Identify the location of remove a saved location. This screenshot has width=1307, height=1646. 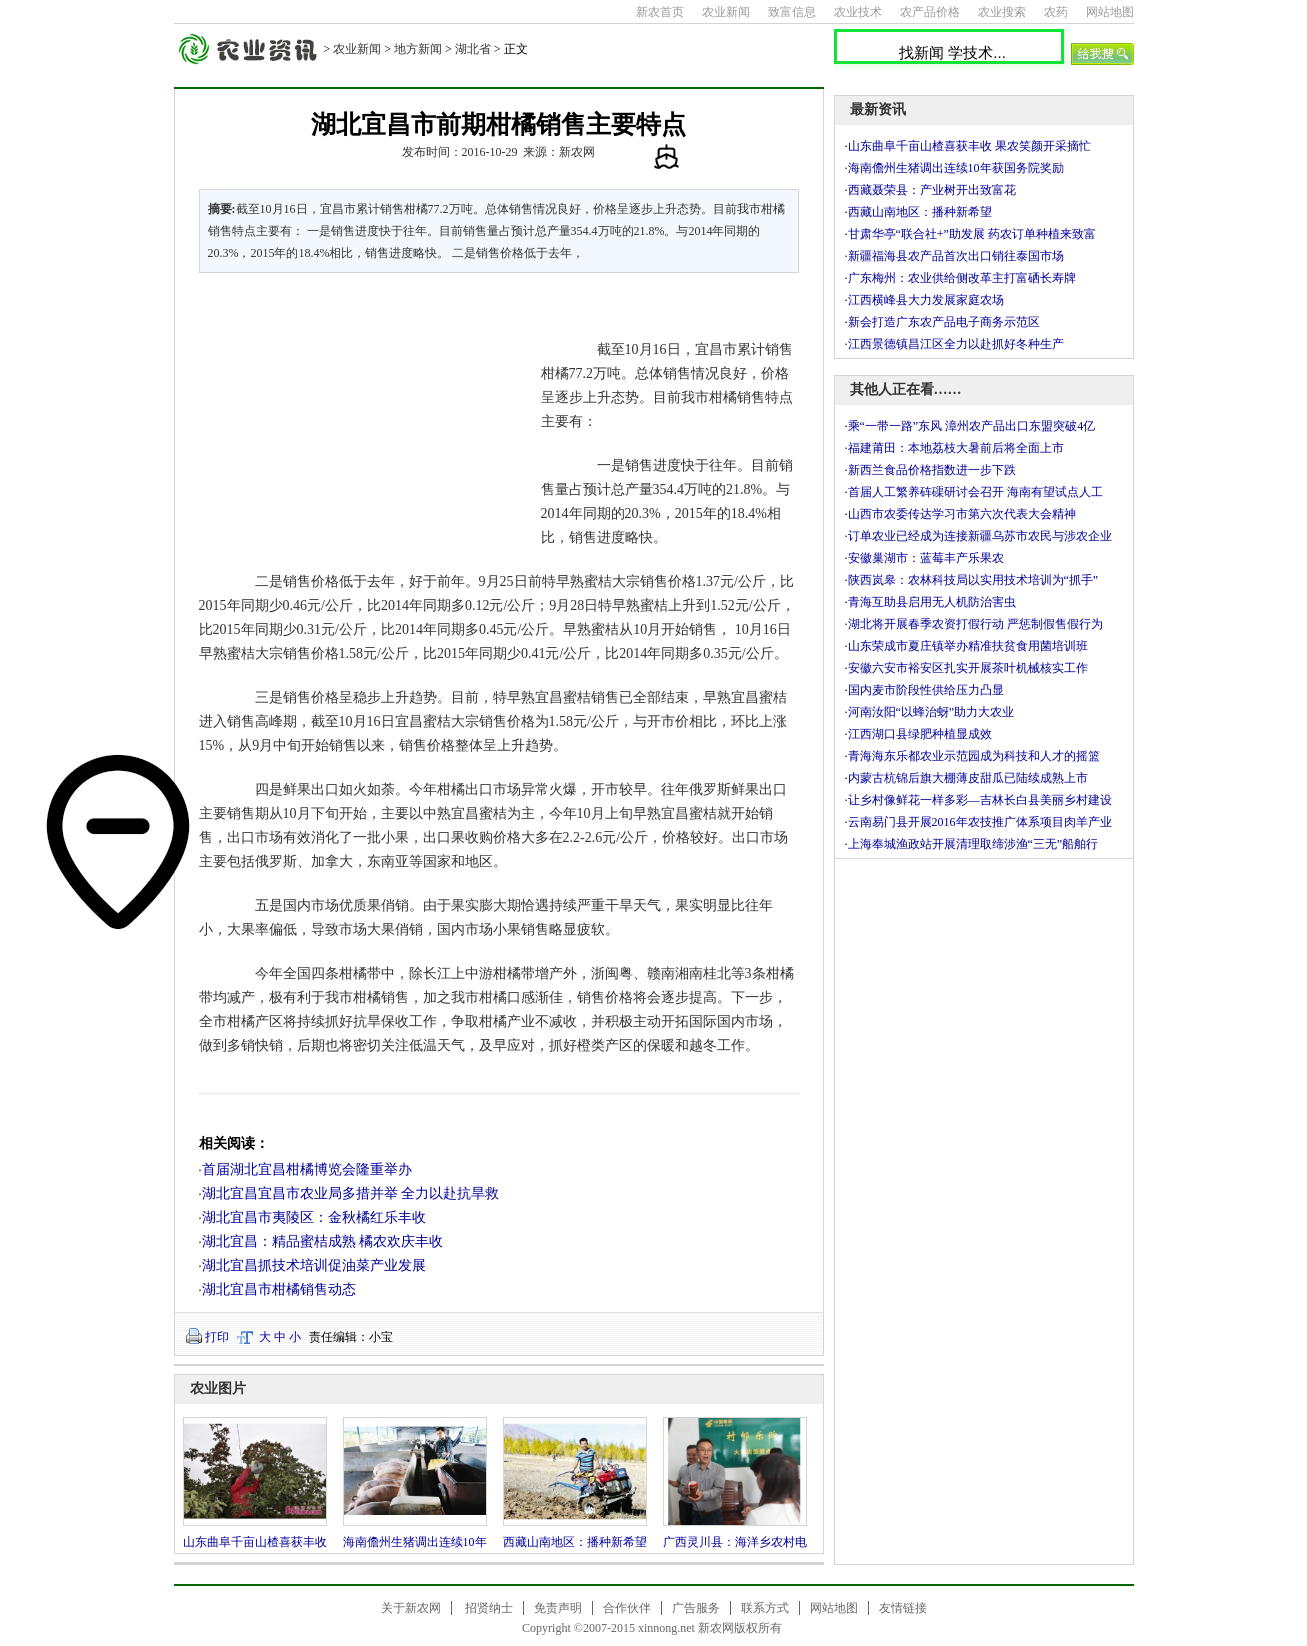
(118, 842).